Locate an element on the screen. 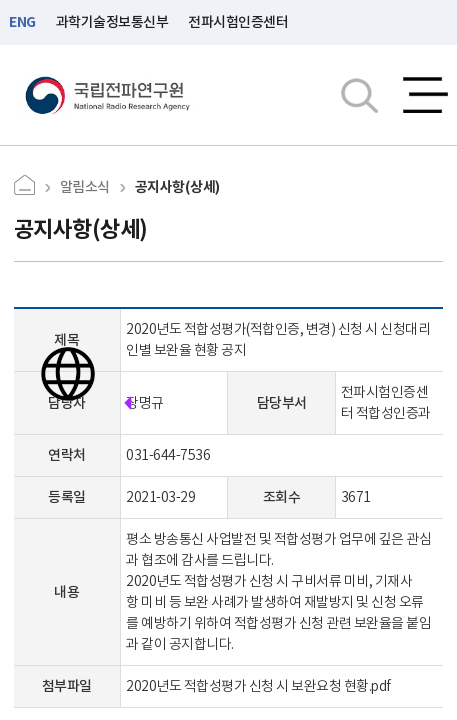 Image resolution: width=457 pixels, height=720 pixels. navigate to the previous item or page is located at coordinates (128, 403).